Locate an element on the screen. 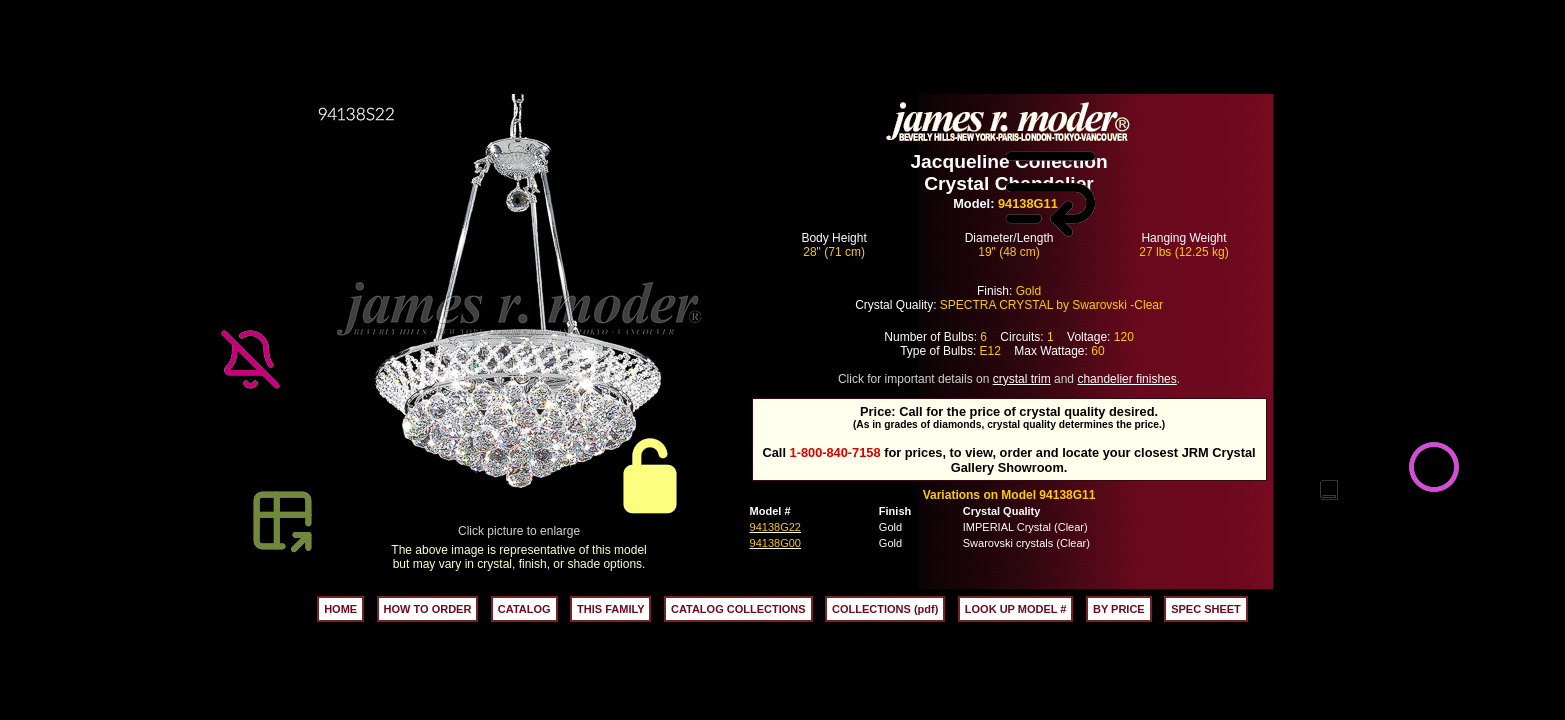 This screenshot has width=1565, height=720. open your library or reading list is located at coordinates (1329, 490).